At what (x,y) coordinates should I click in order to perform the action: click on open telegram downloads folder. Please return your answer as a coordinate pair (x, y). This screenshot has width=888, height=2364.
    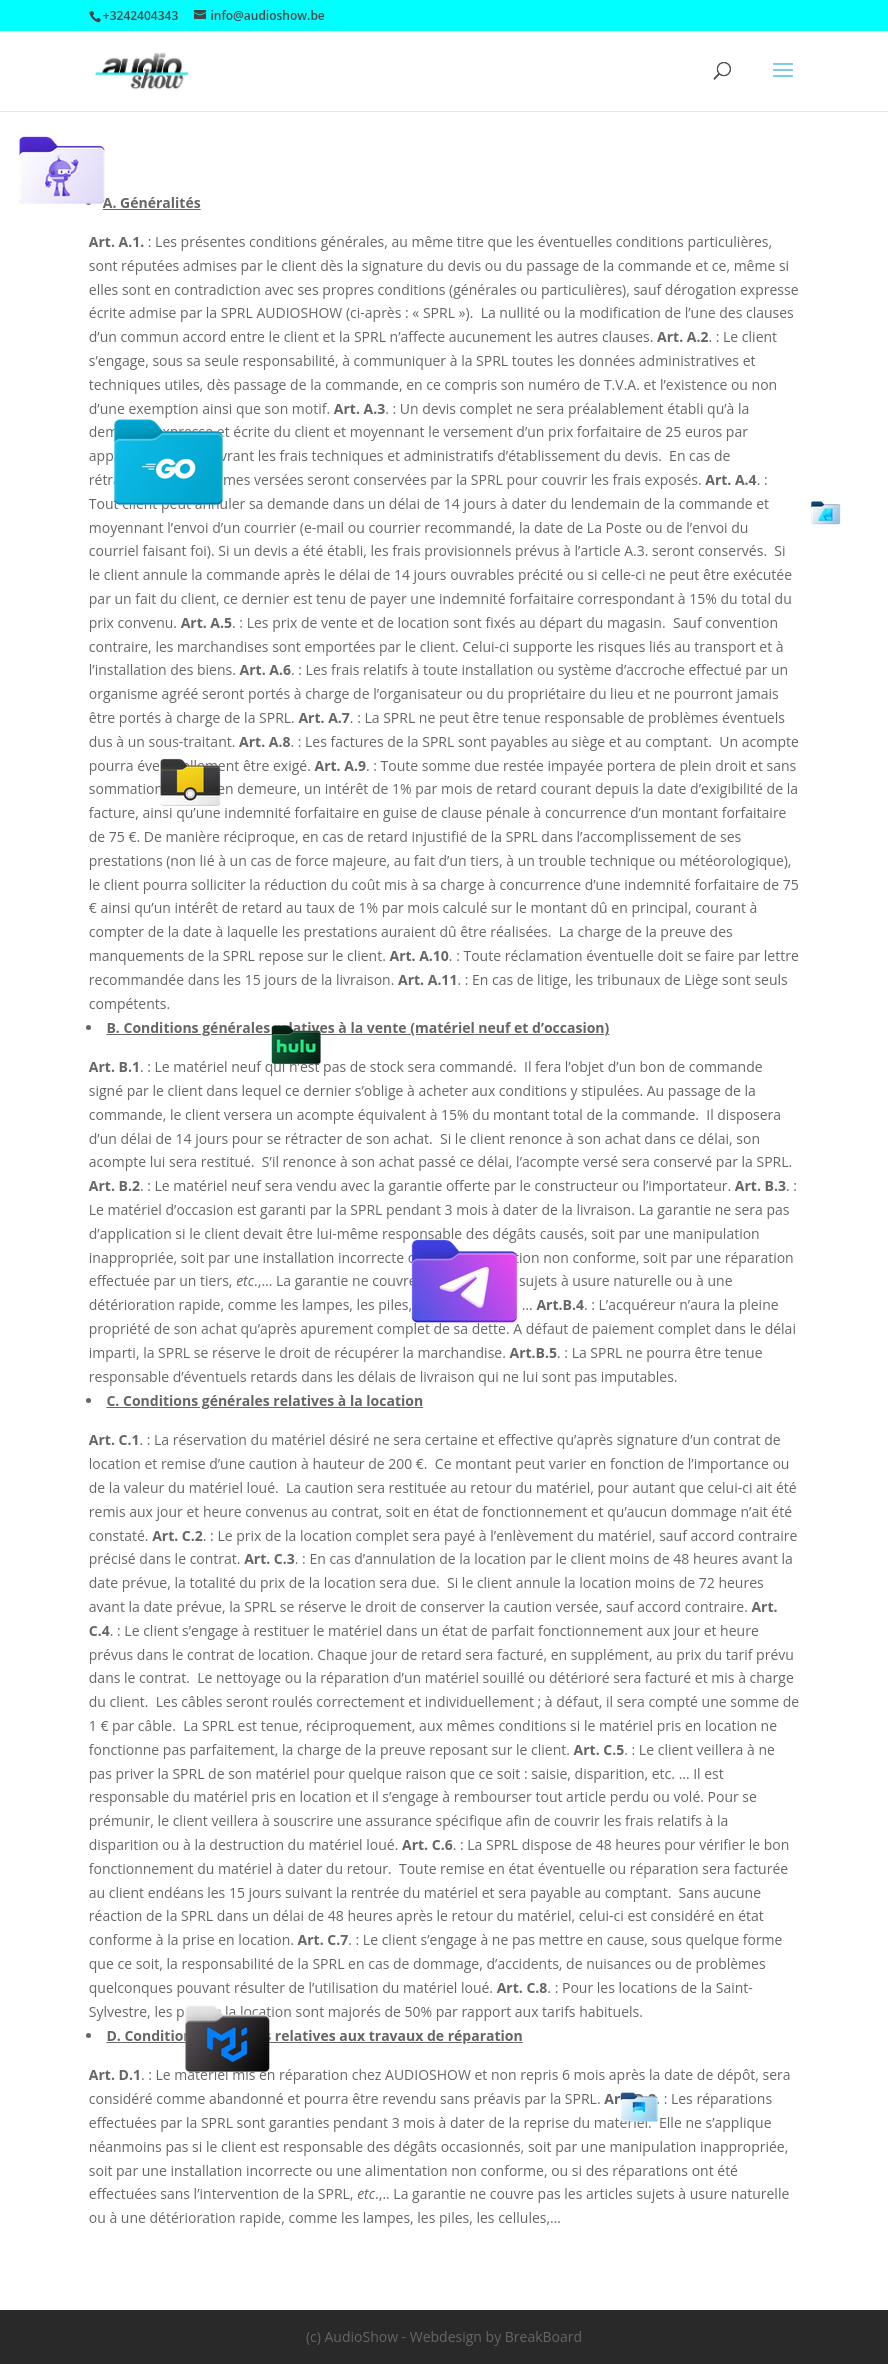
    Looking at the image, I should click on (464, 1284).